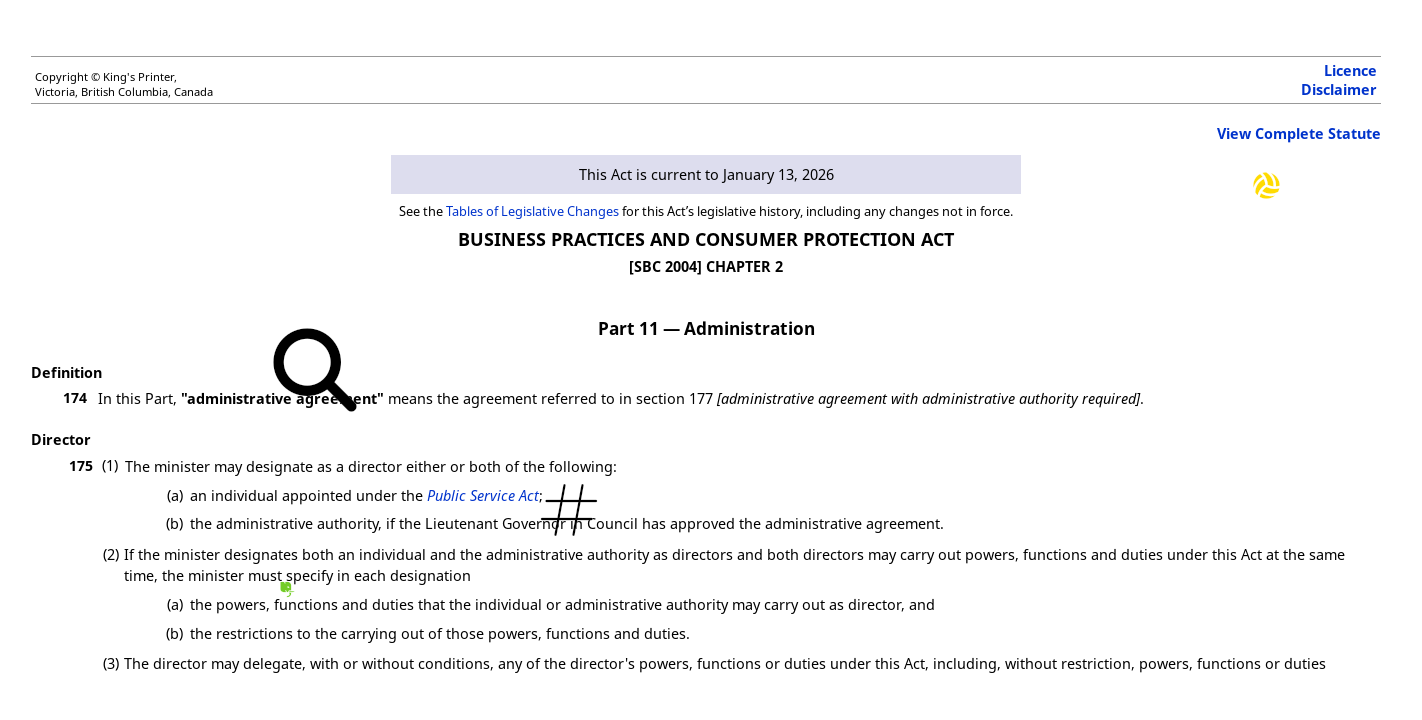 The width and height of the screenshot is (1422, 720). Describe the element at coordinates (315, 370) in the screenshot. I see `search for content` at that location.